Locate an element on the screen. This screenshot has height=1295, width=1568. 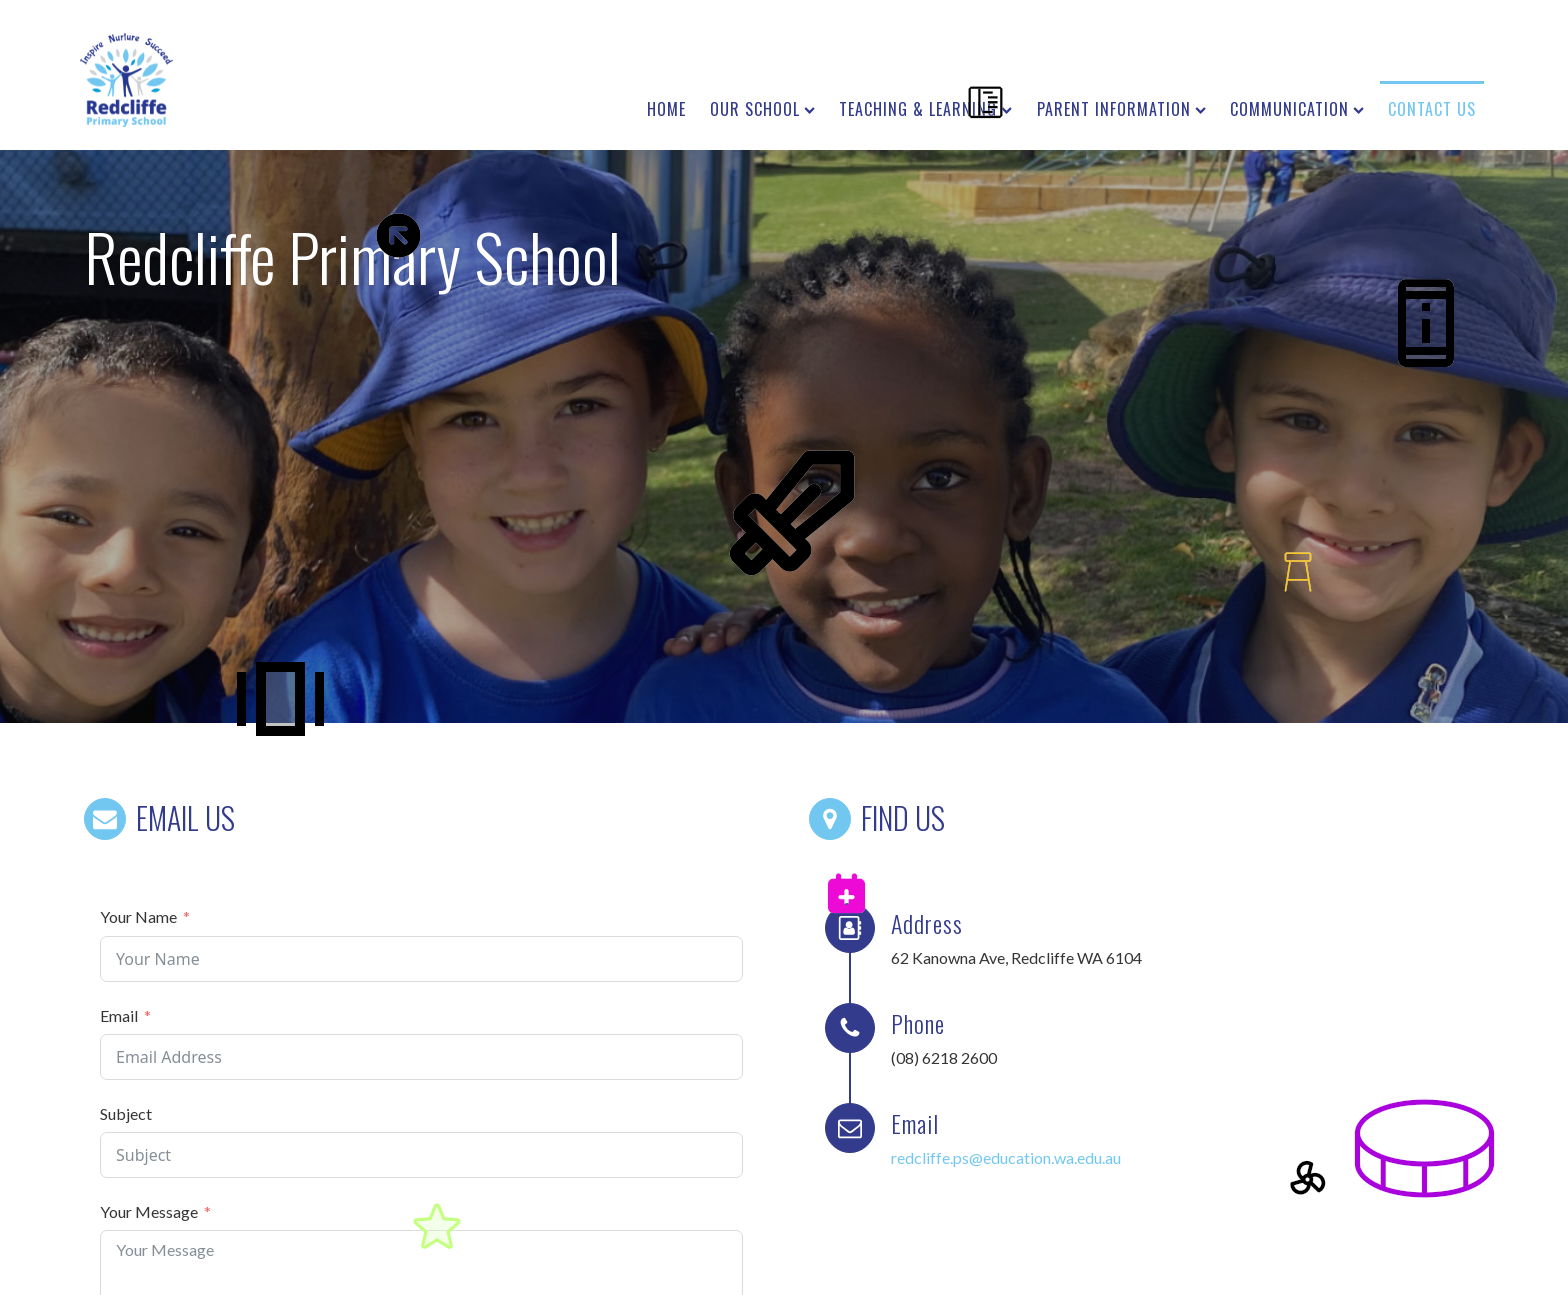
browse furniture or seating options is located at coordinates (1298, 572).